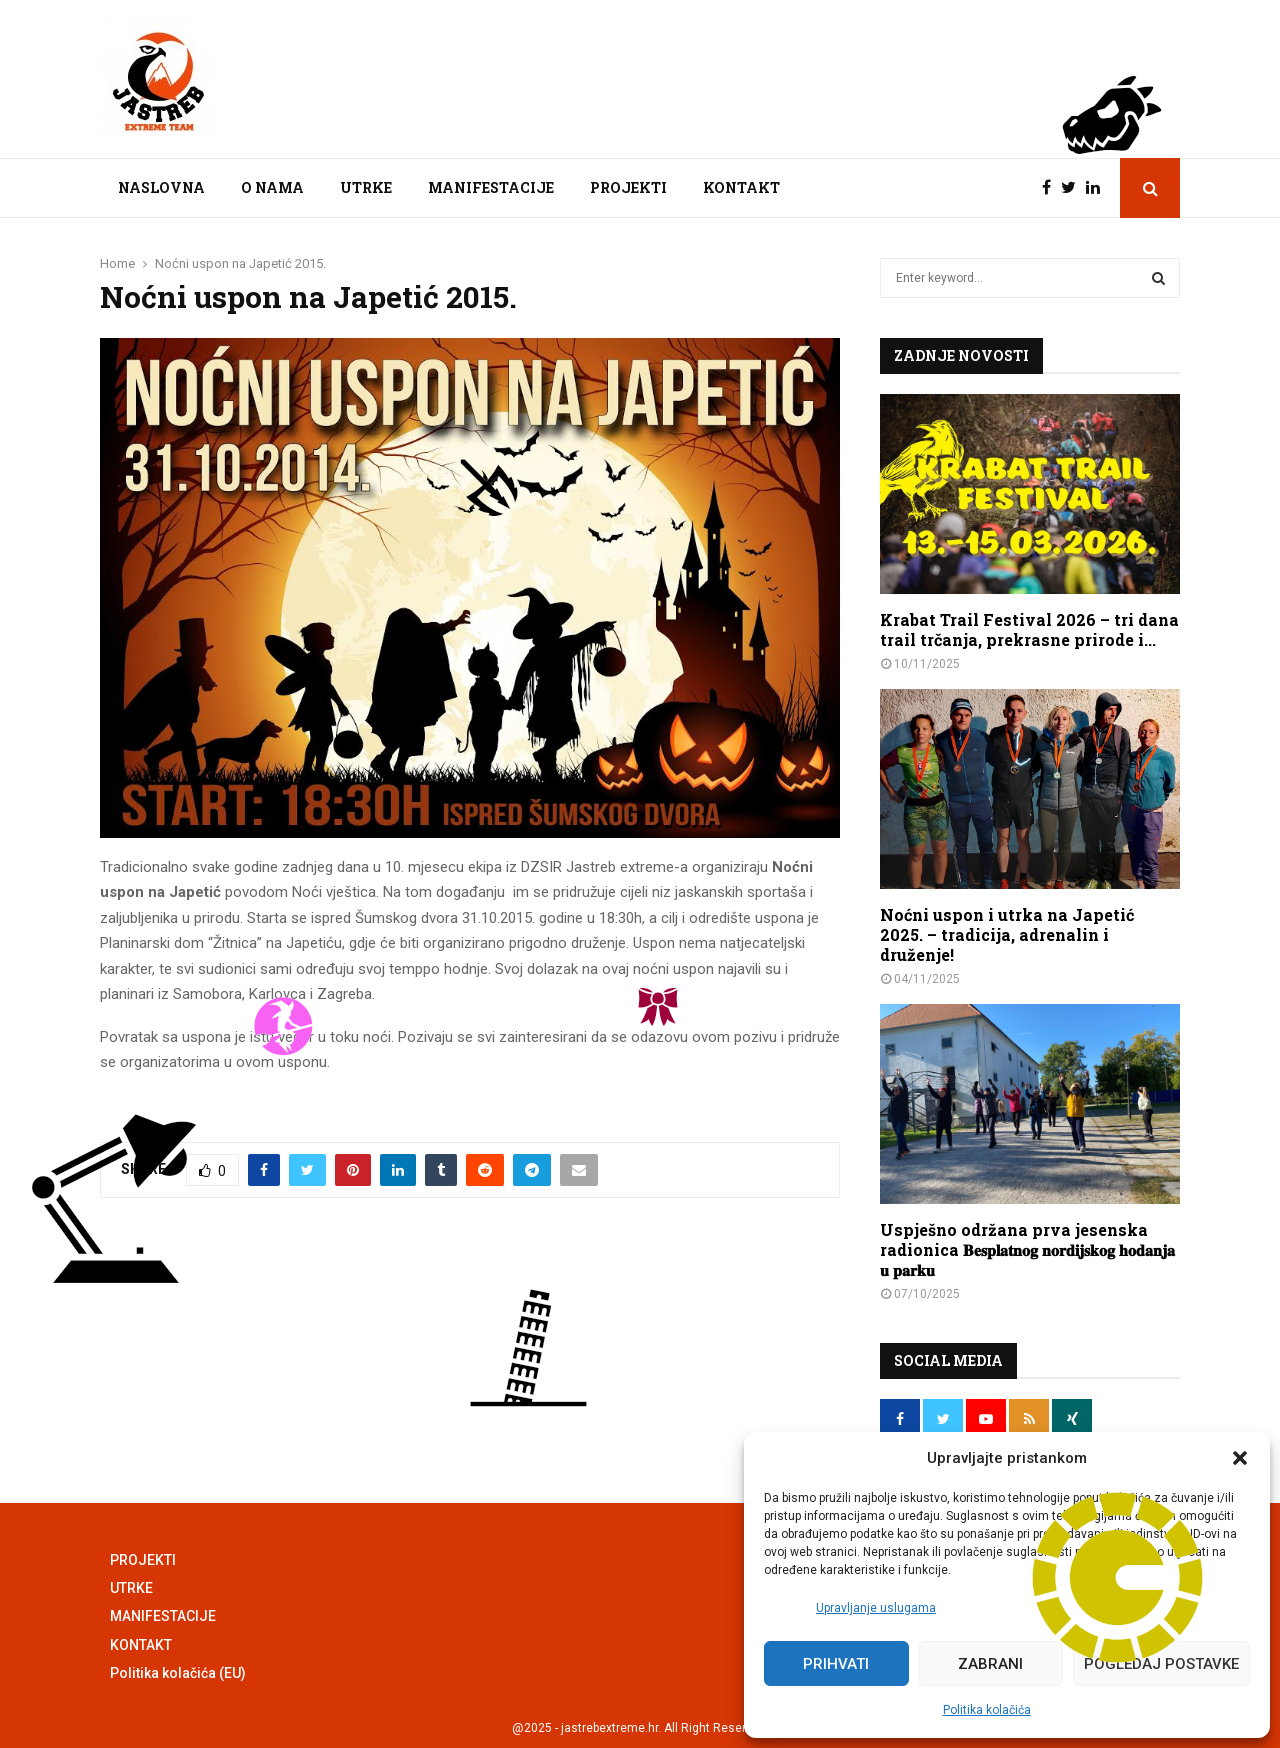 This screenshot has height=1748, width=1280. I want to click on witch character or Halloween-themed game element, so click(283, 1026).